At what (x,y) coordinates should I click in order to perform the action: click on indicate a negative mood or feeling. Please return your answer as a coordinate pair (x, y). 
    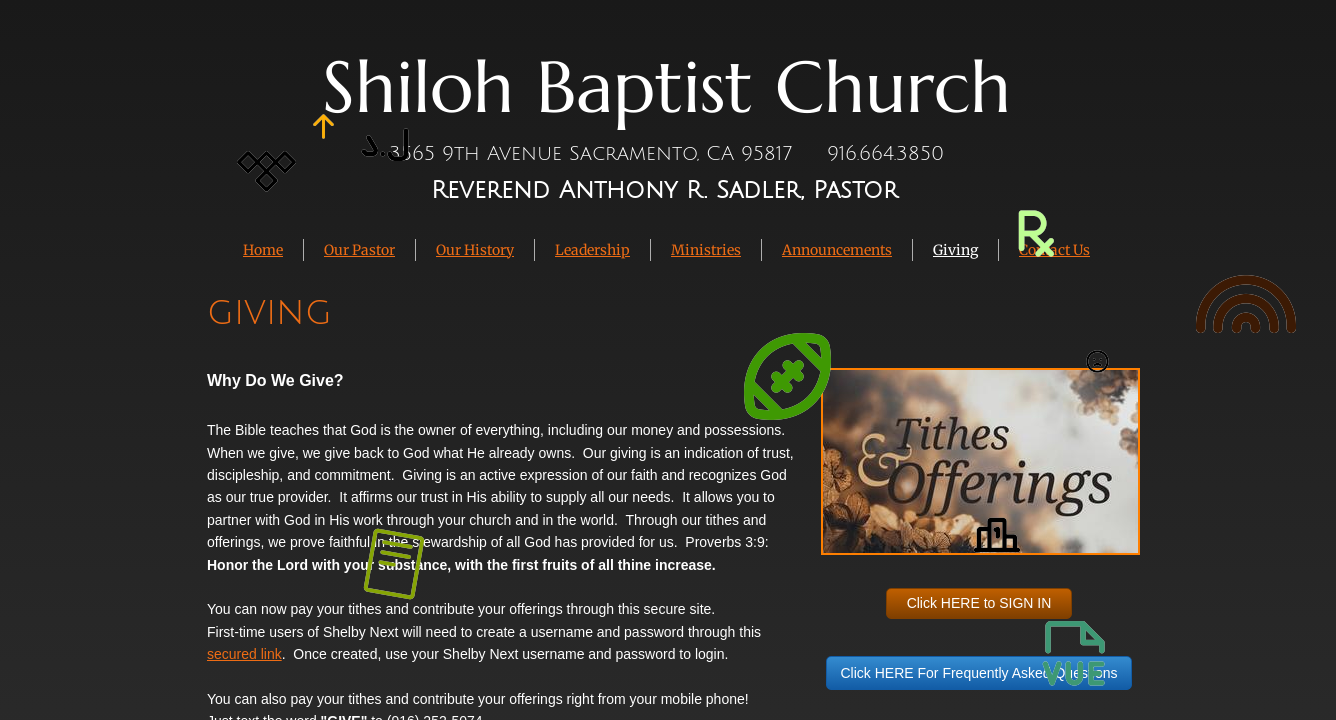
    Looking at the image, I should click on (1097, 361).